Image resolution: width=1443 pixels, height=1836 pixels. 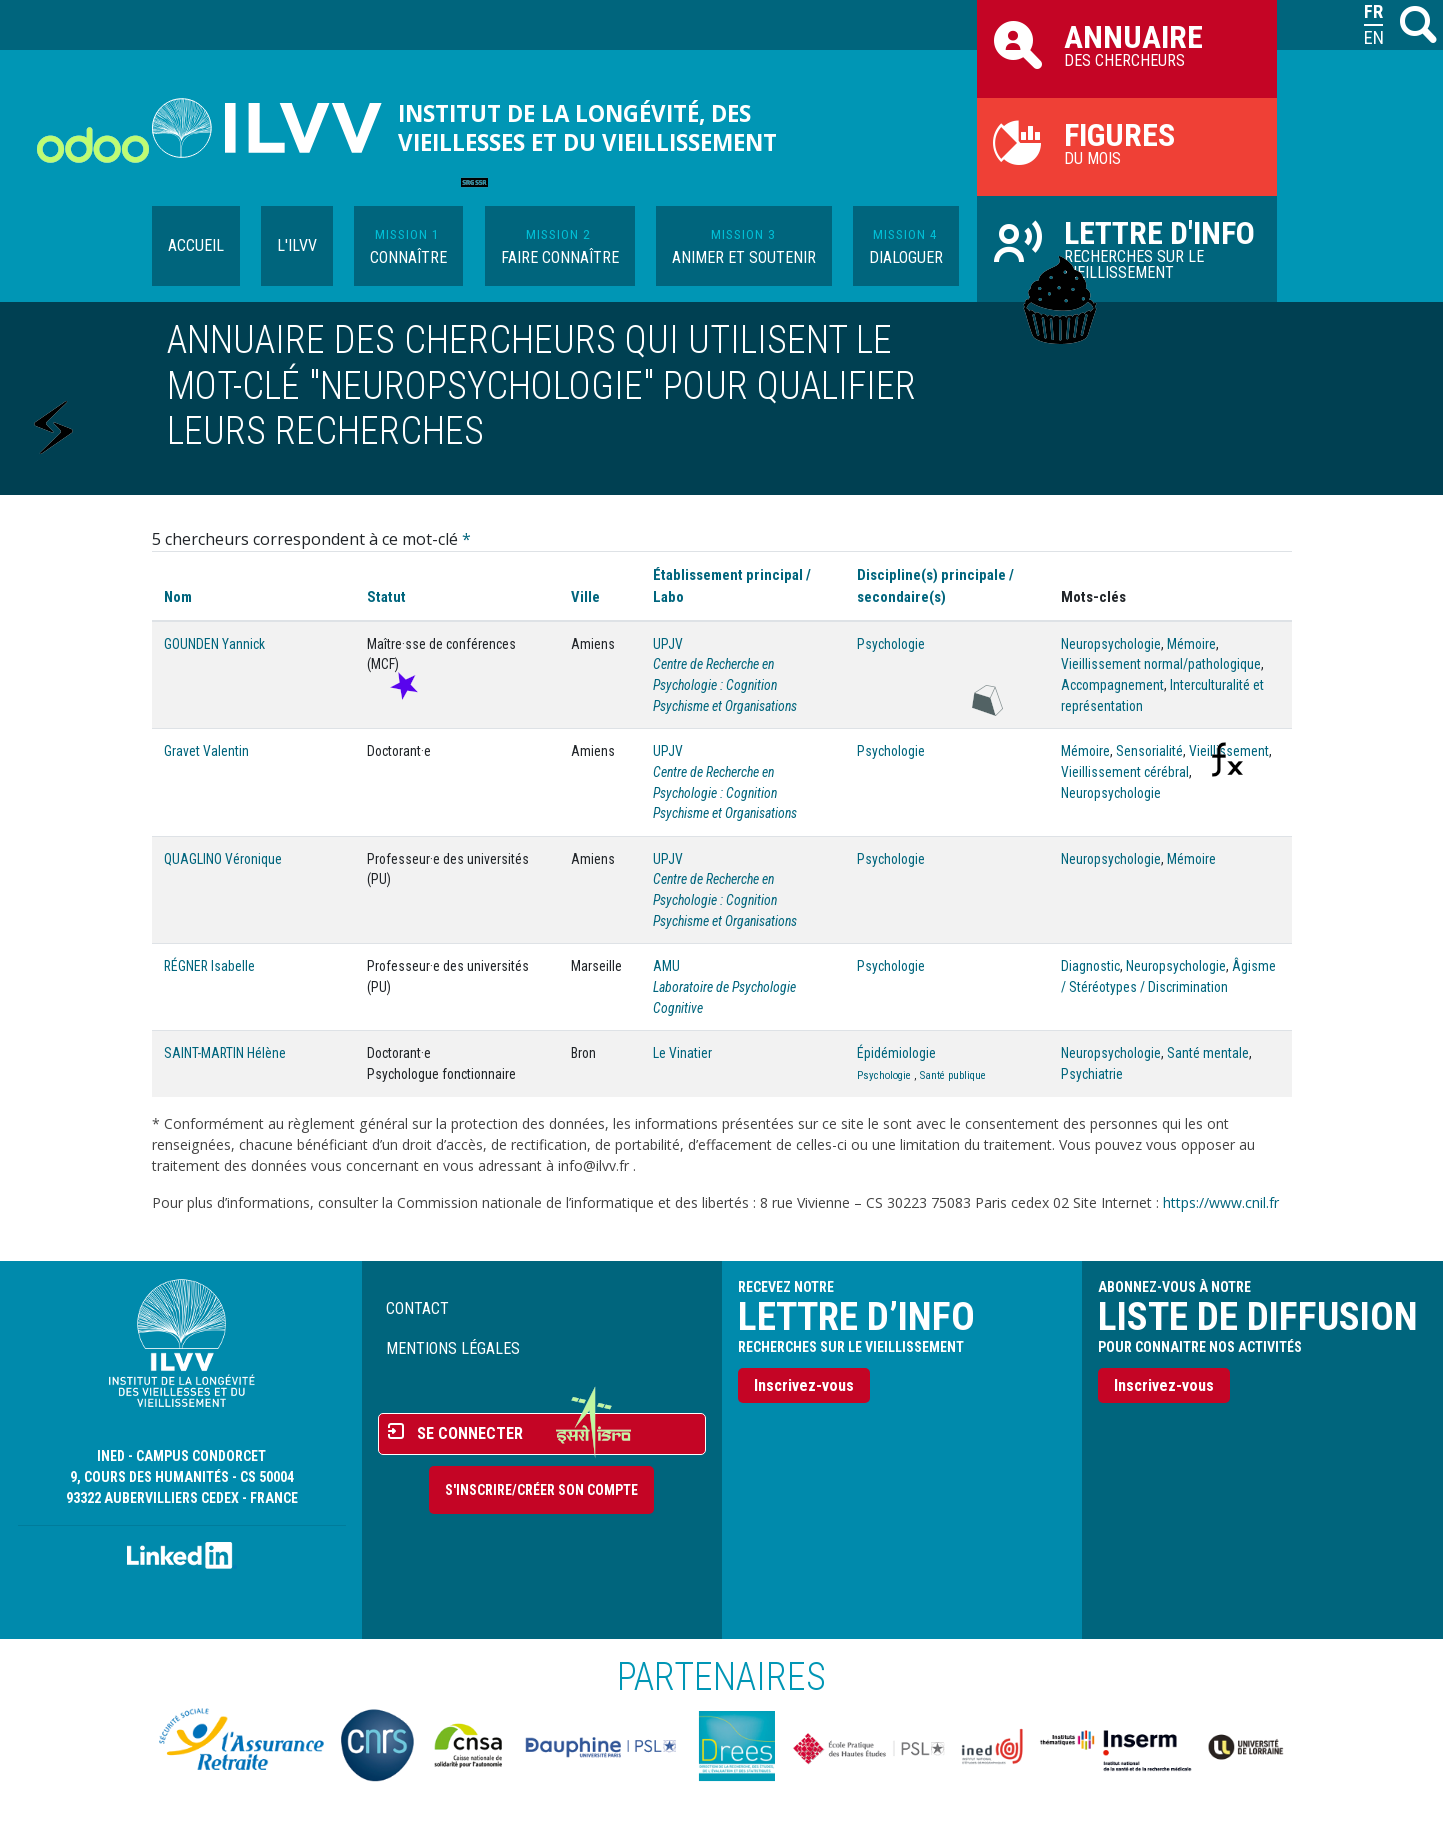 What do you see at coordinates (1060, 300) in the screenshot?
I see `vanilla extract css framework logo` at bounding box center [1060, 300].